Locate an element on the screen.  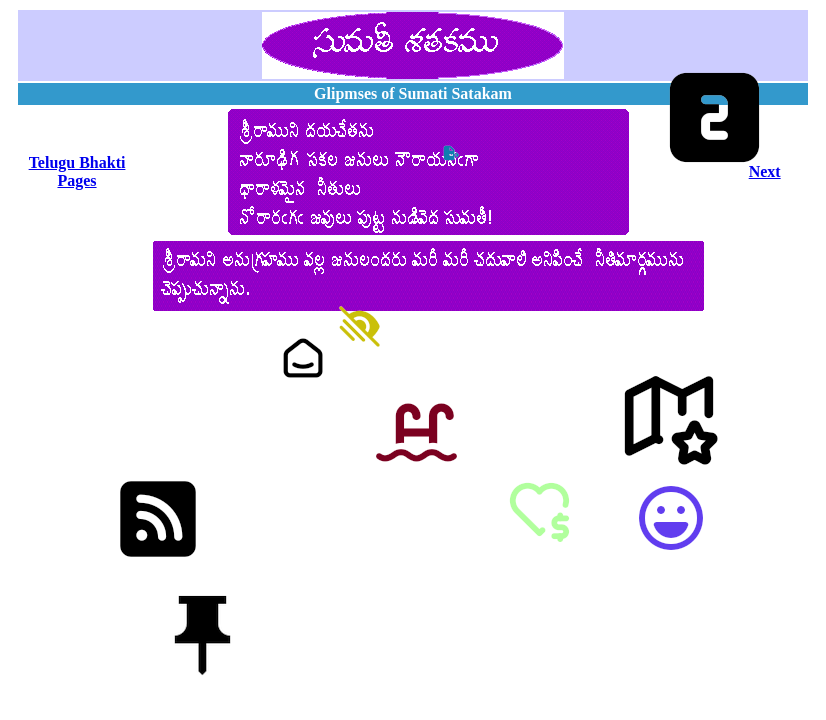
indicates low vision or visual impairment accessibility mode is located at coordinates (359, 326).